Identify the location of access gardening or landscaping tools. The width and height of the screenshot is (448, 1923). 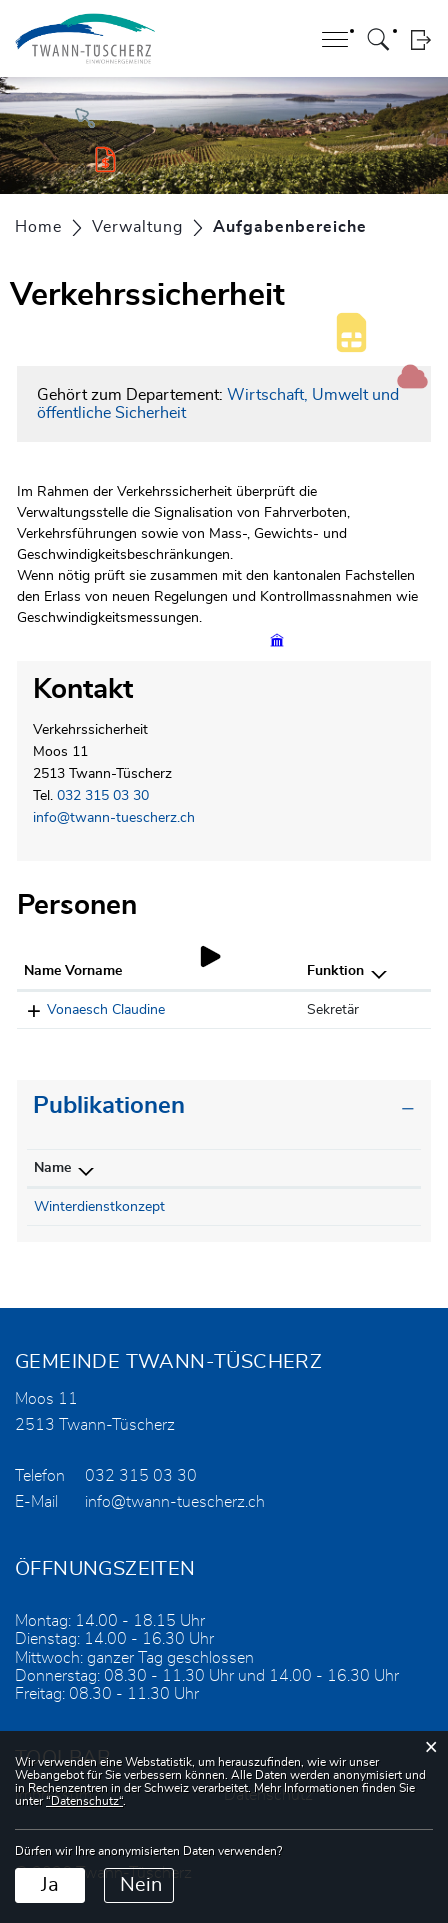
(85, 118).